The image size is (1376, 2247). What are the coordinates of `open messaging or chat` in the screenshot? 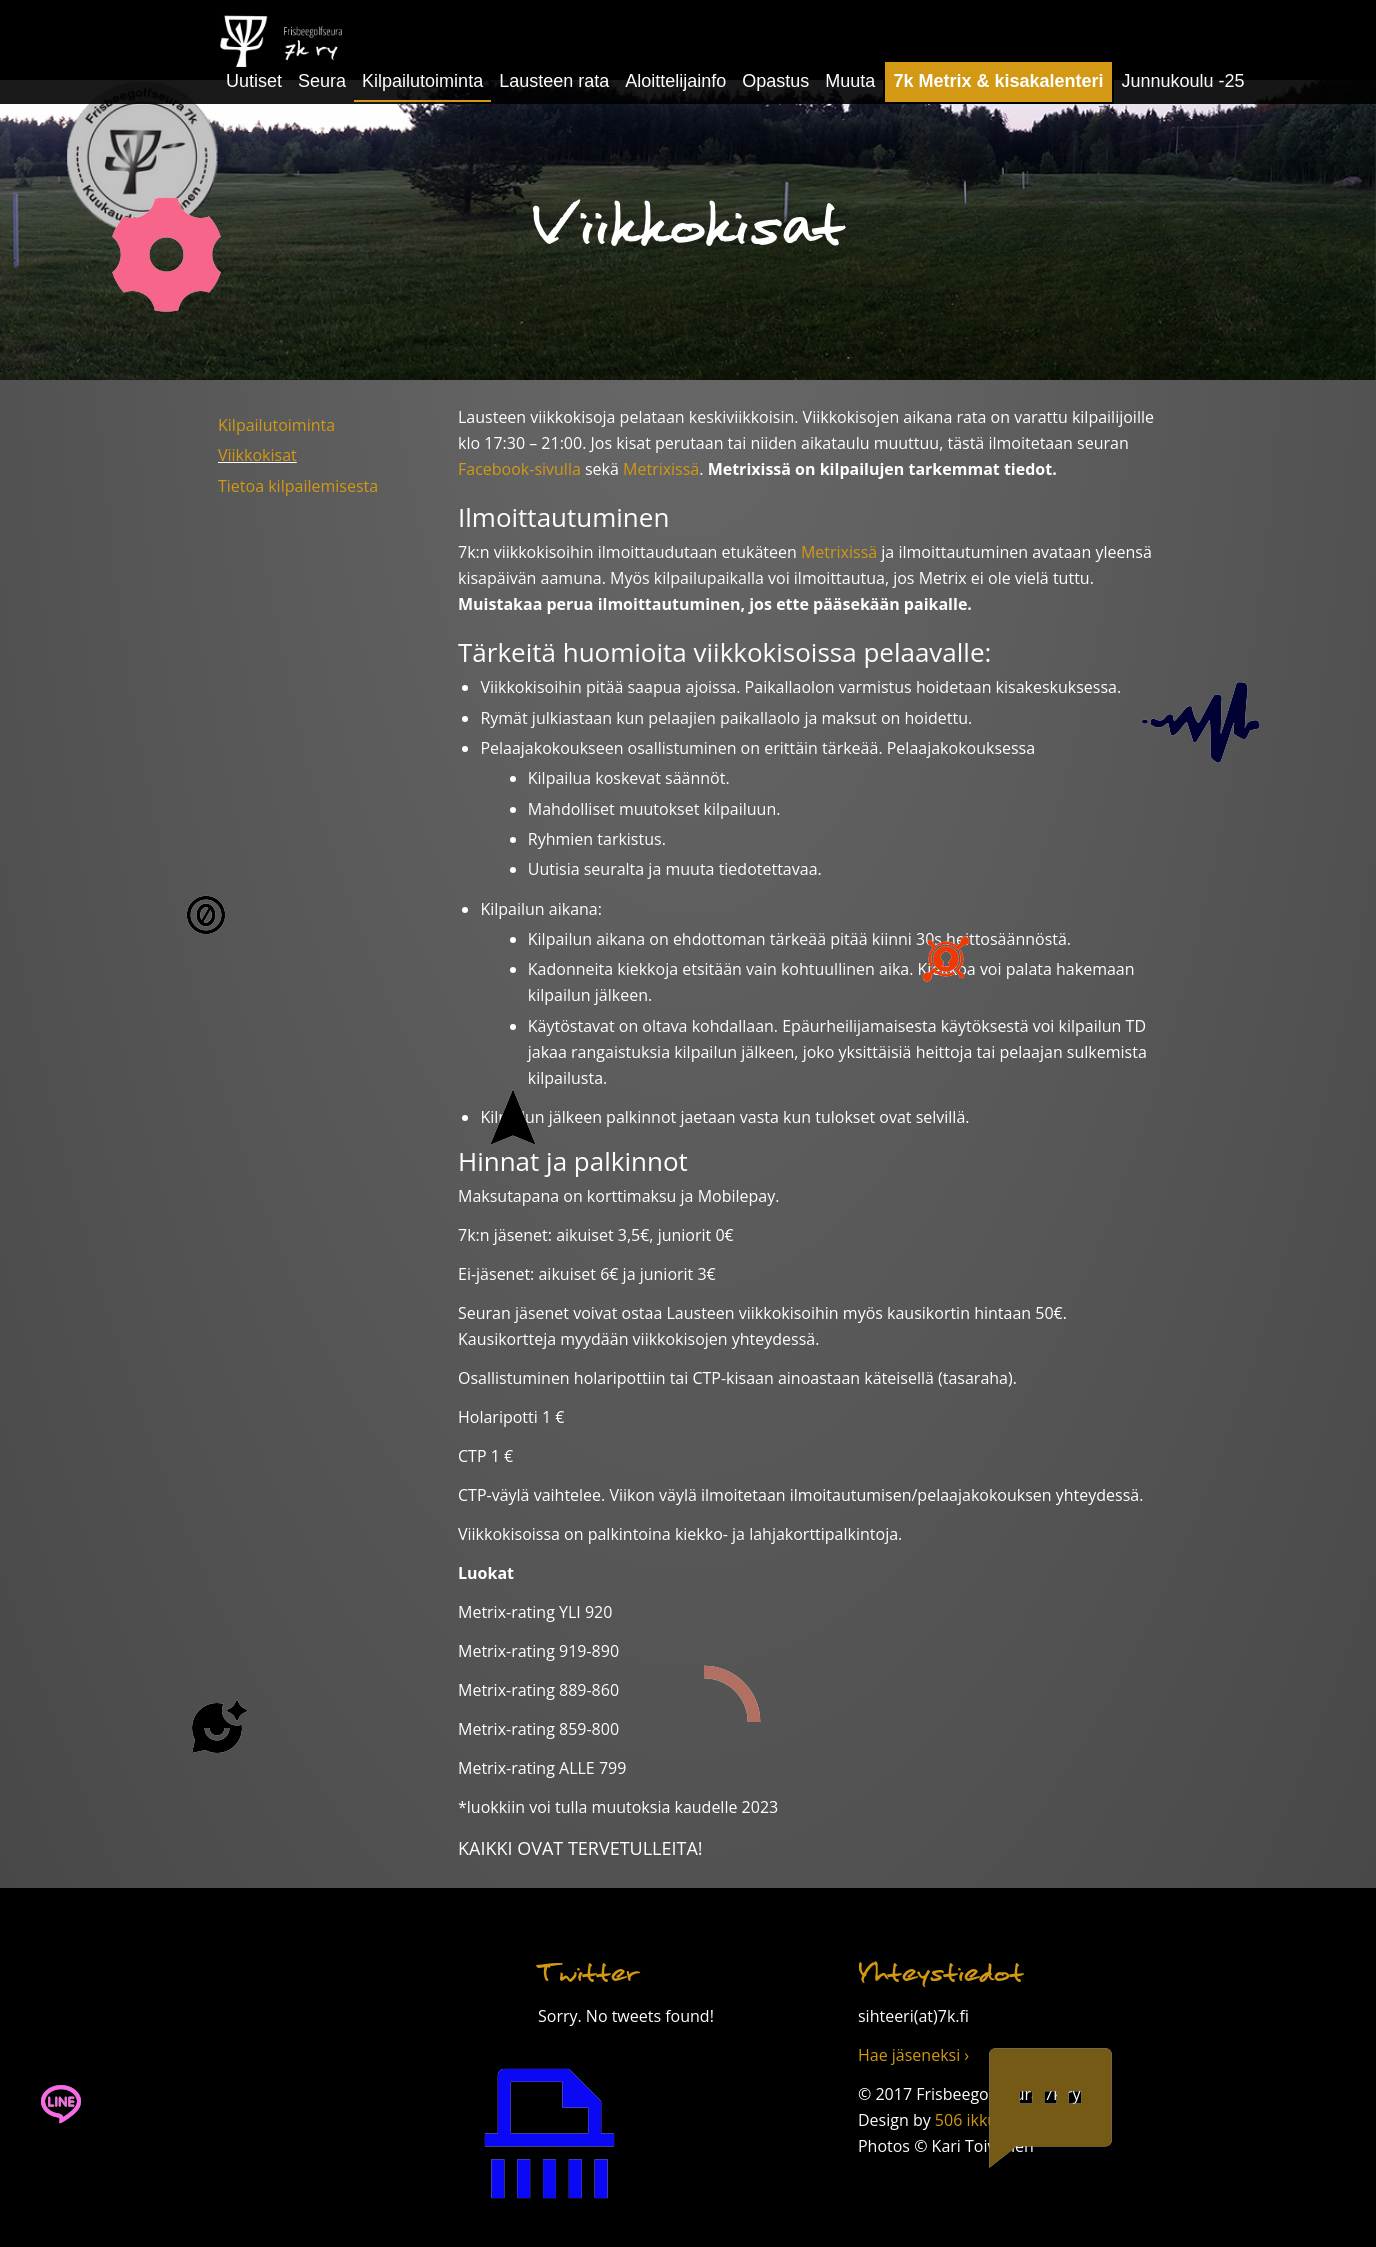 It's located at (1050, 2103).